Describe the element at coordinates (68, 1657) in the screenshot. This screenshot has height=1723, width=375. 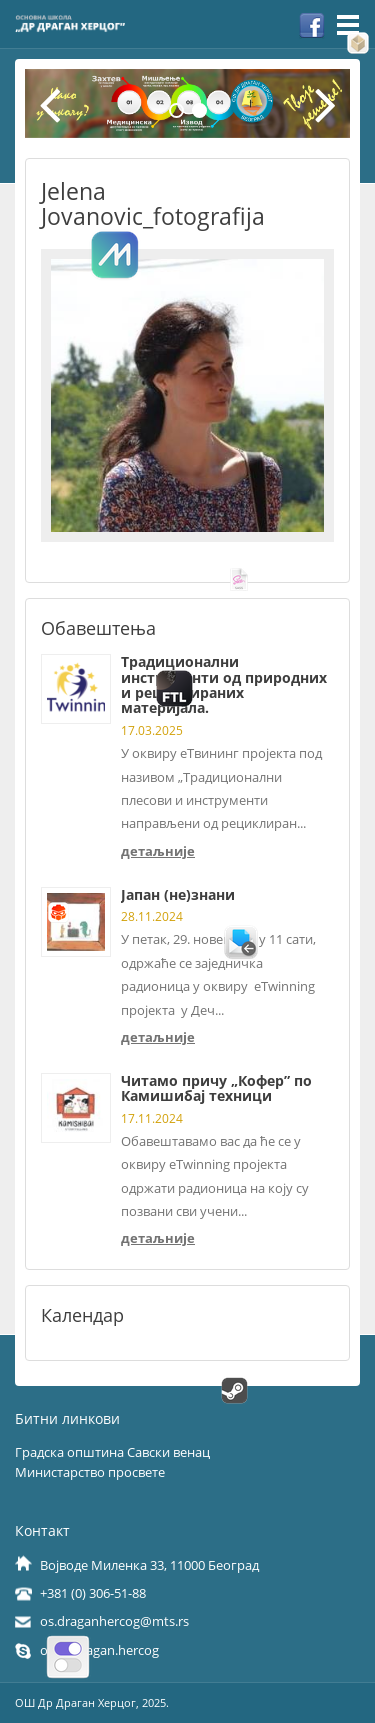
I see `open system tweaks or customization settings` at that location.